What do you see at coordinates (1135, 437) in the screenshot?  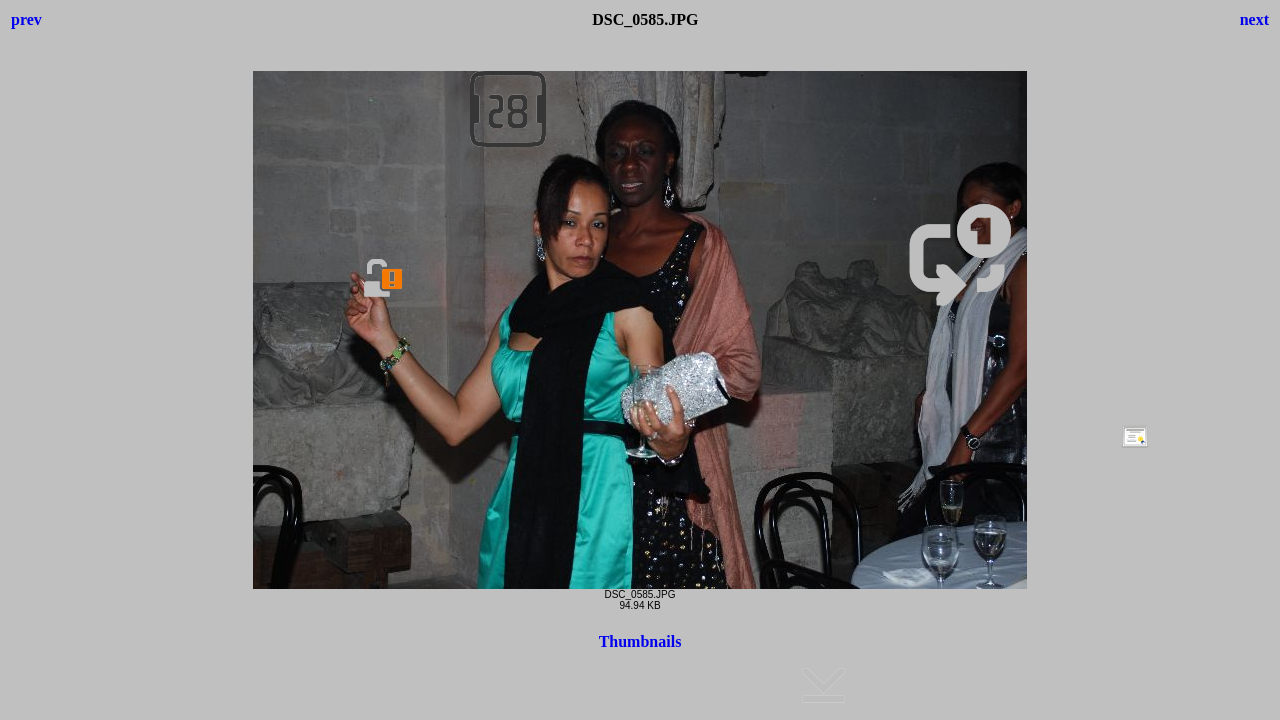 I see `indicates a certificate or credential file` at bounding box center [1135, 437].